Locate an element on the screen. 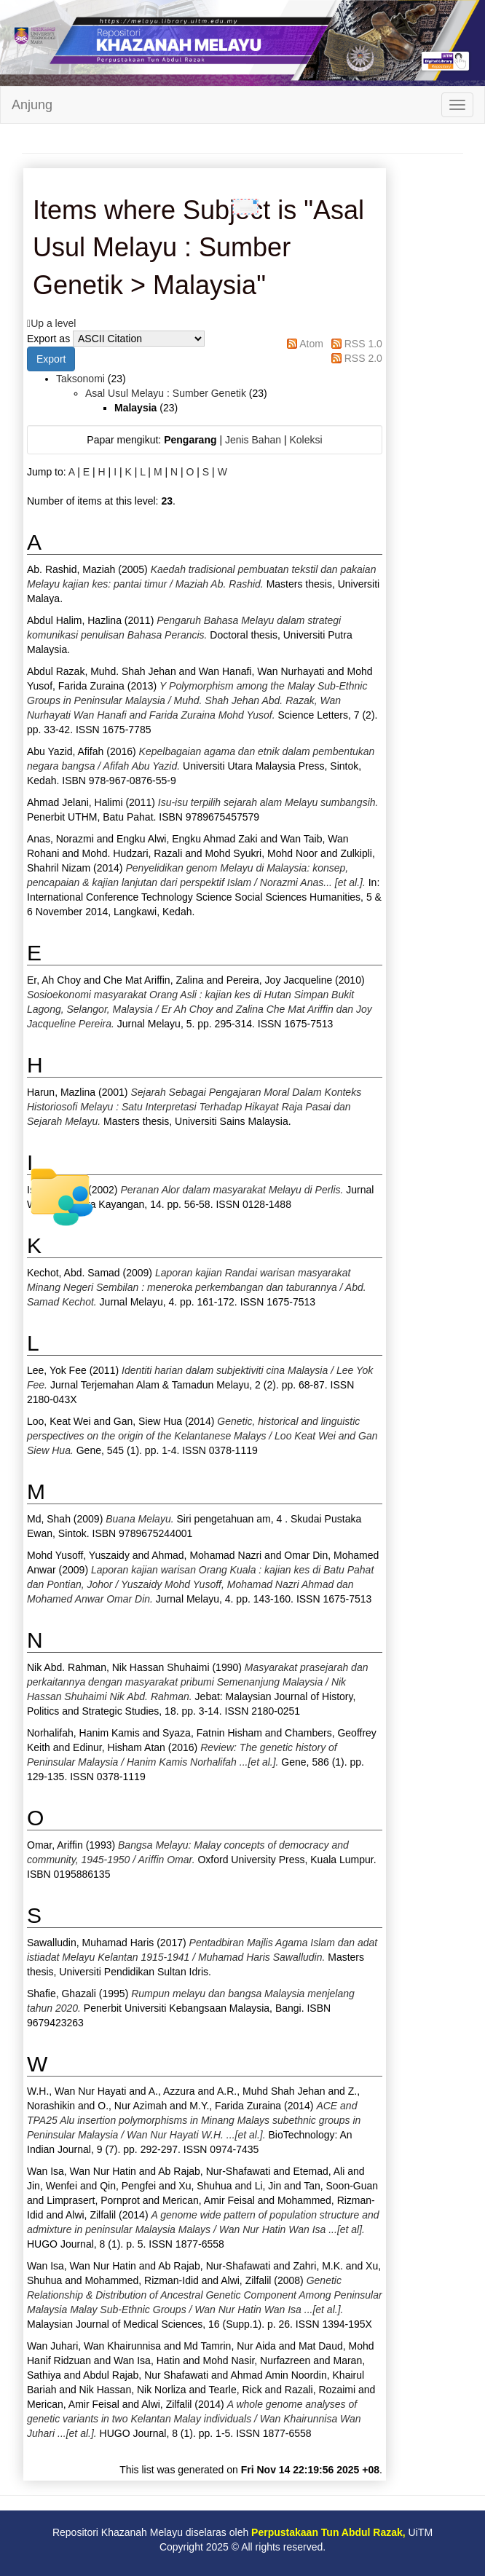  access your inbox or email is located at coordinates (245, 207).